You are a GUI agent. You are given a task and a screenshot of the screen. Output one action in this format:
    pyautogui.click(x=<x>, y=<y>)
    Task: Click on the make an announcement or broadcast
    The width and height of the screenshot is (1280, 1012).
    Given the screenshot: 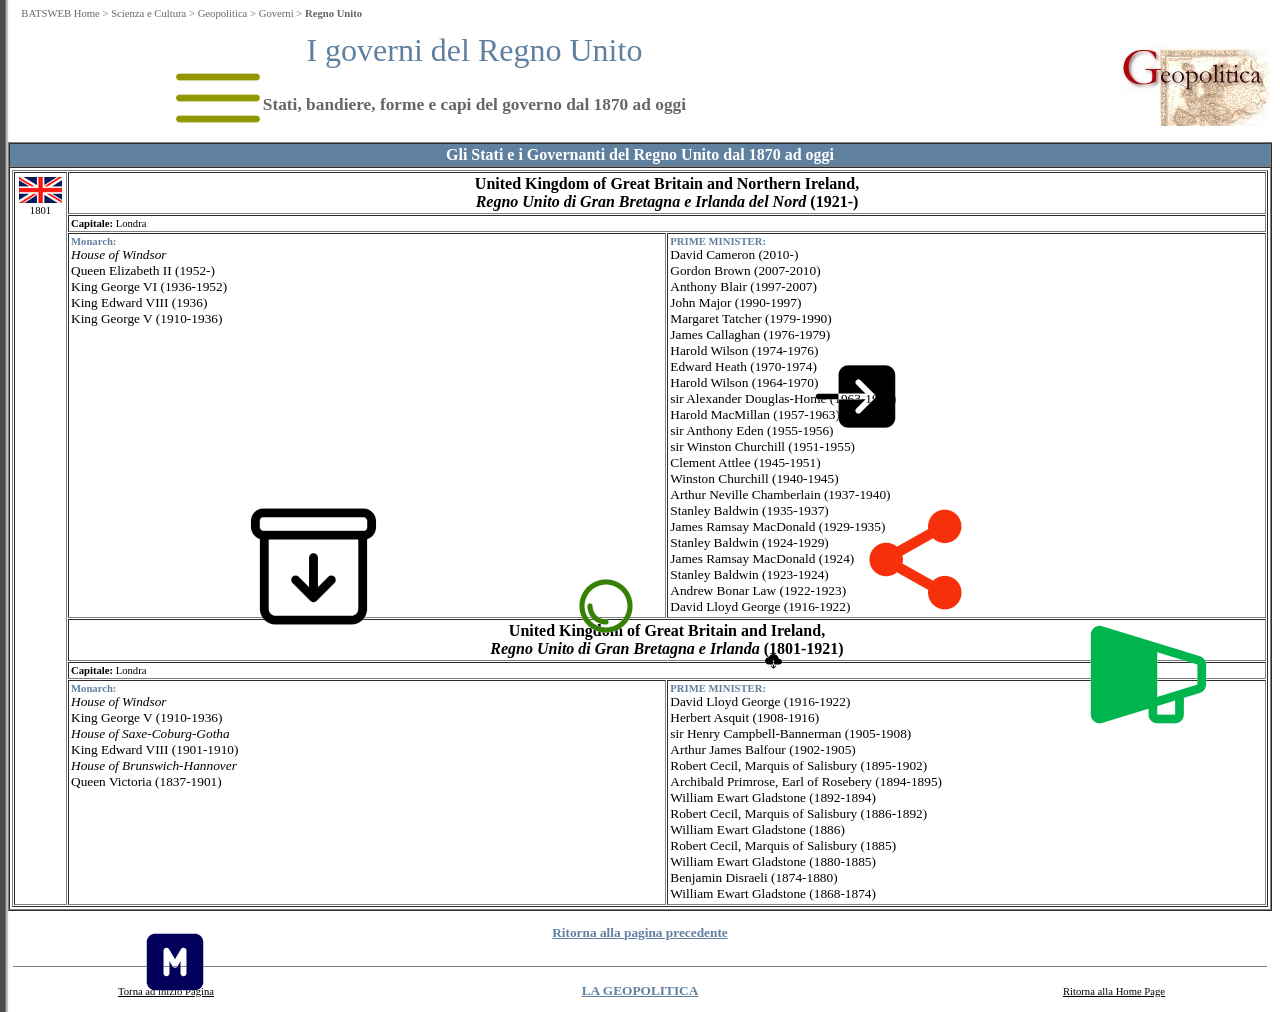 What is the action you would take?
    pyautogui.click(x=1144, y=679)
    